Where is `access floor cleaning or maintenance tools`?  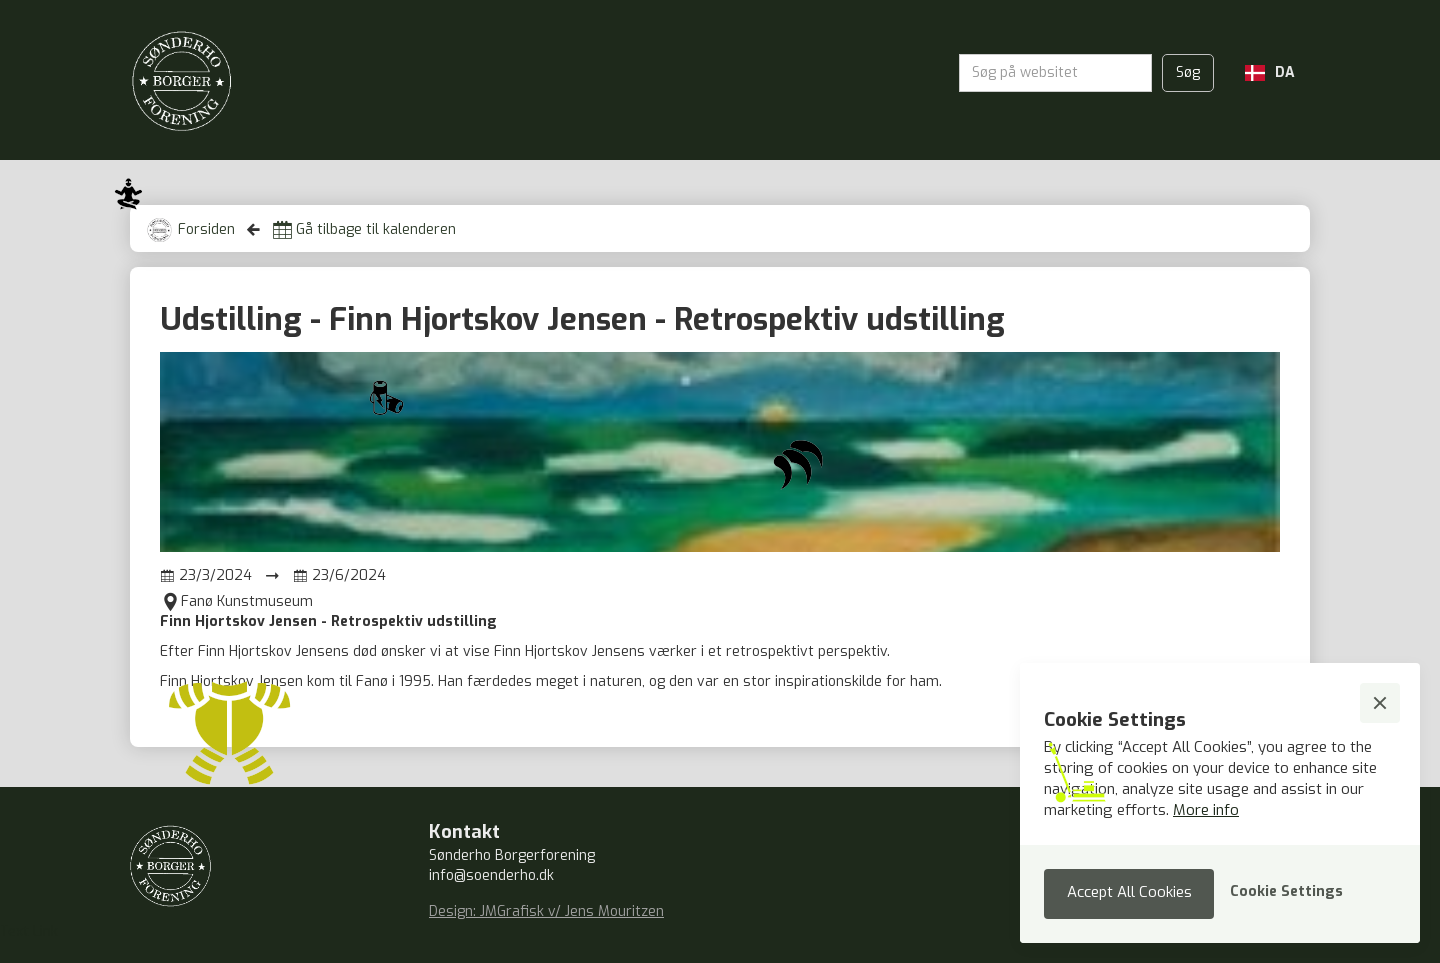 access floor cleaning or maintenance tools is located at coordinates (1078, 771).